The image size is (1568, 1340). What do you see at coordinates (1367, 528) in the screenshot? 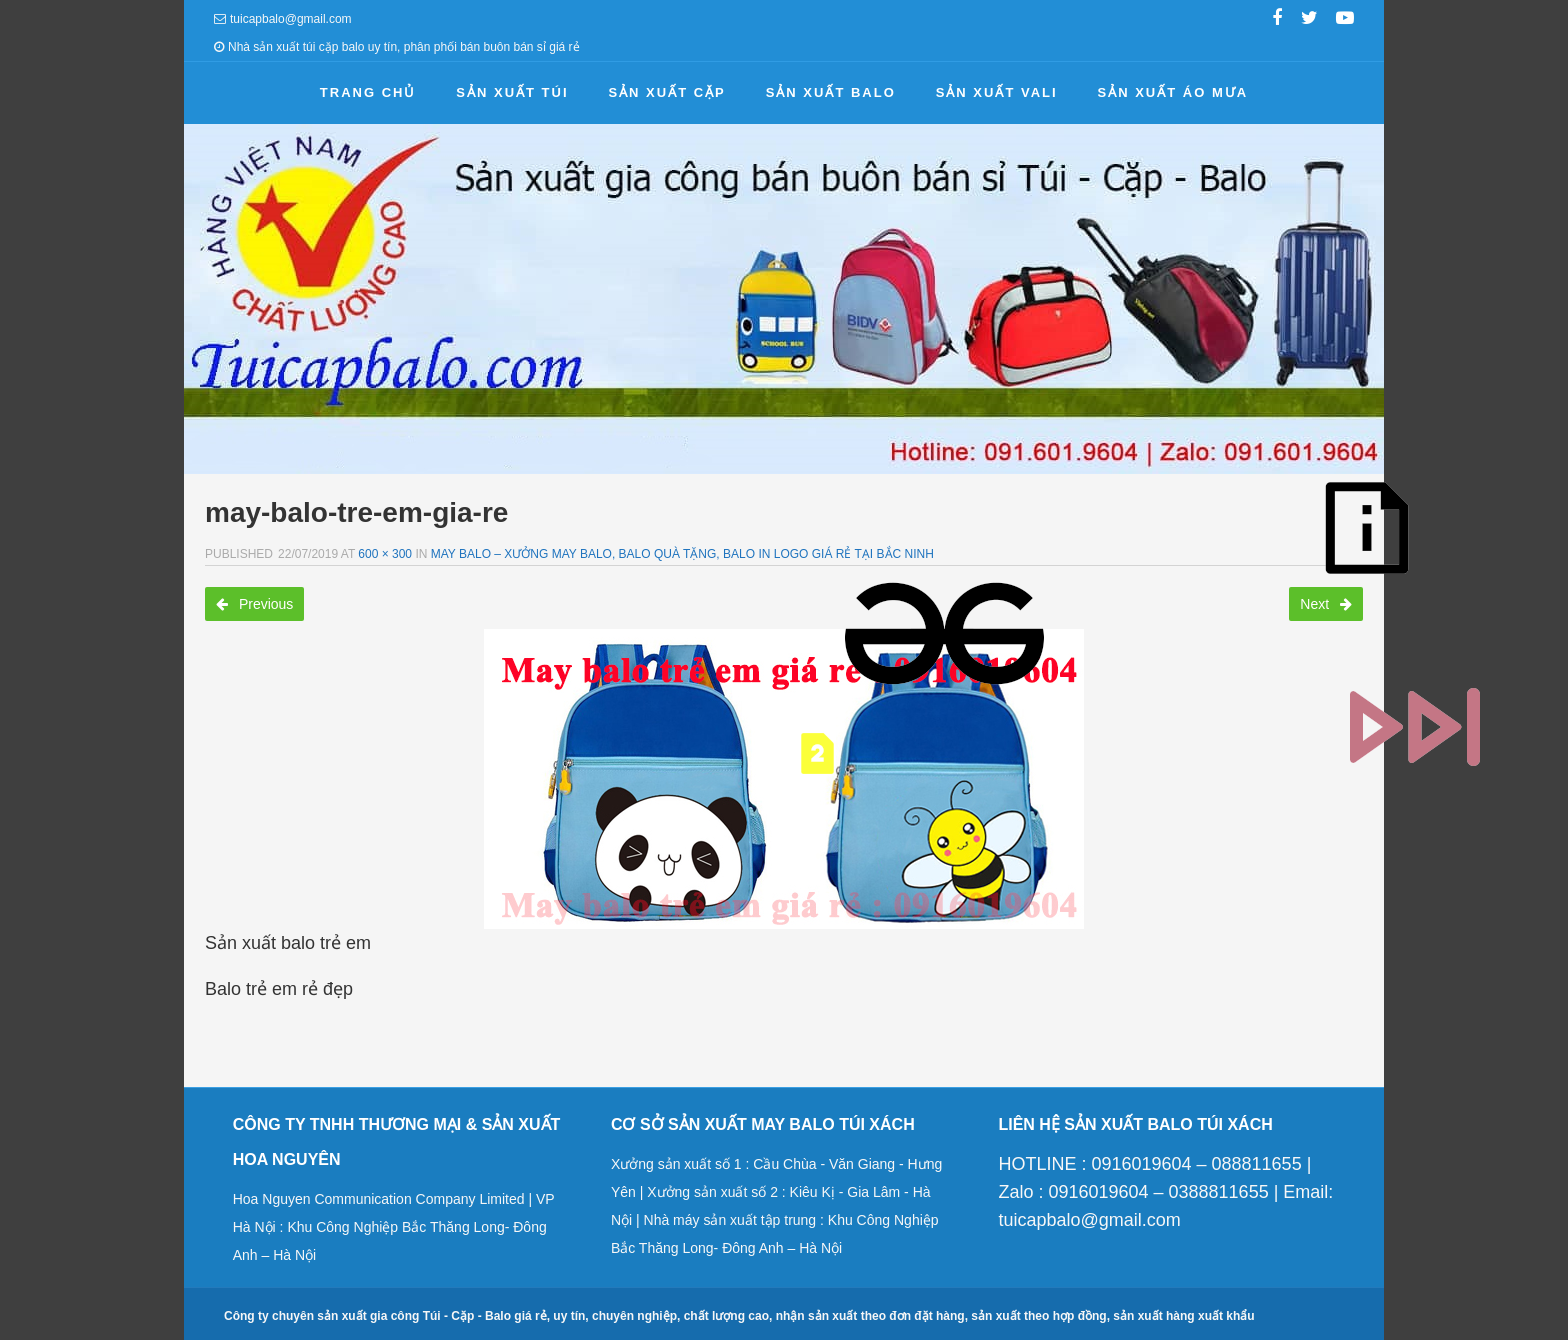
I see `view file details or properties` at bounding box center [1367, 528].